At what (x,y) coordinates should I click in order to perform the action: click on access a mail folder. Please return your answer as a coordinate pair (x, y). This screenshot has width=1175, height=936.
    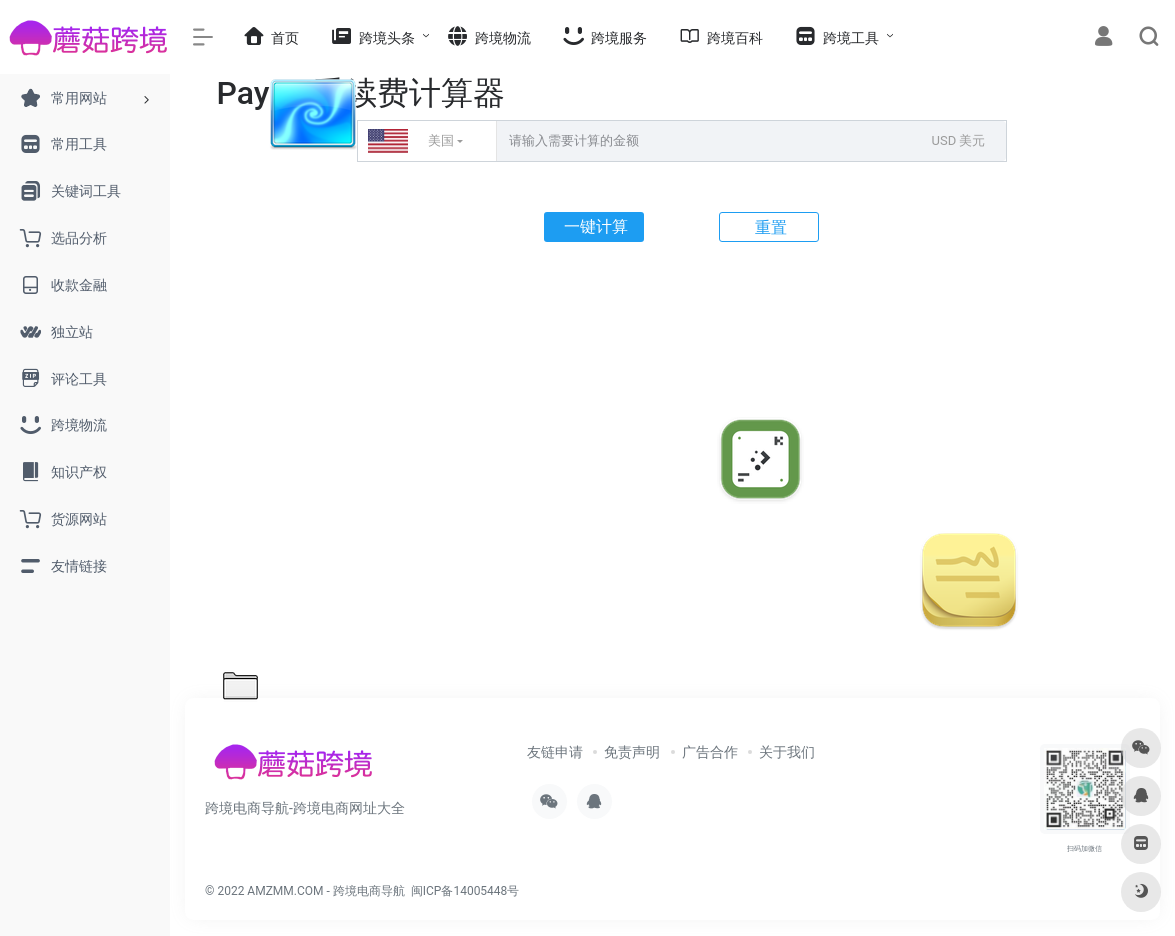
    Looking at the image, I should click on (240, 685).